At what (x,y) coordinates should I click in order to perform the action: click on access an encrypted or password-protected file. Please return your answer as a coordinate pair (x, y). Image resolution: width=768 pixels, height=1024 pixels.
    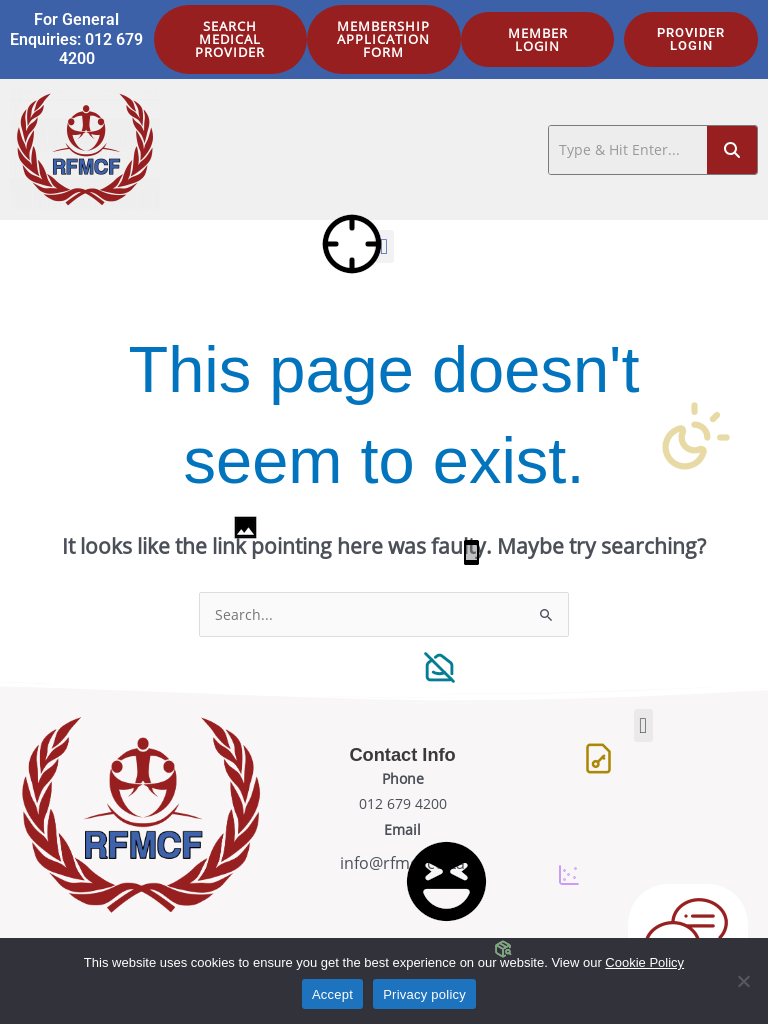
    Looking at the image, I should click on (598, 758).